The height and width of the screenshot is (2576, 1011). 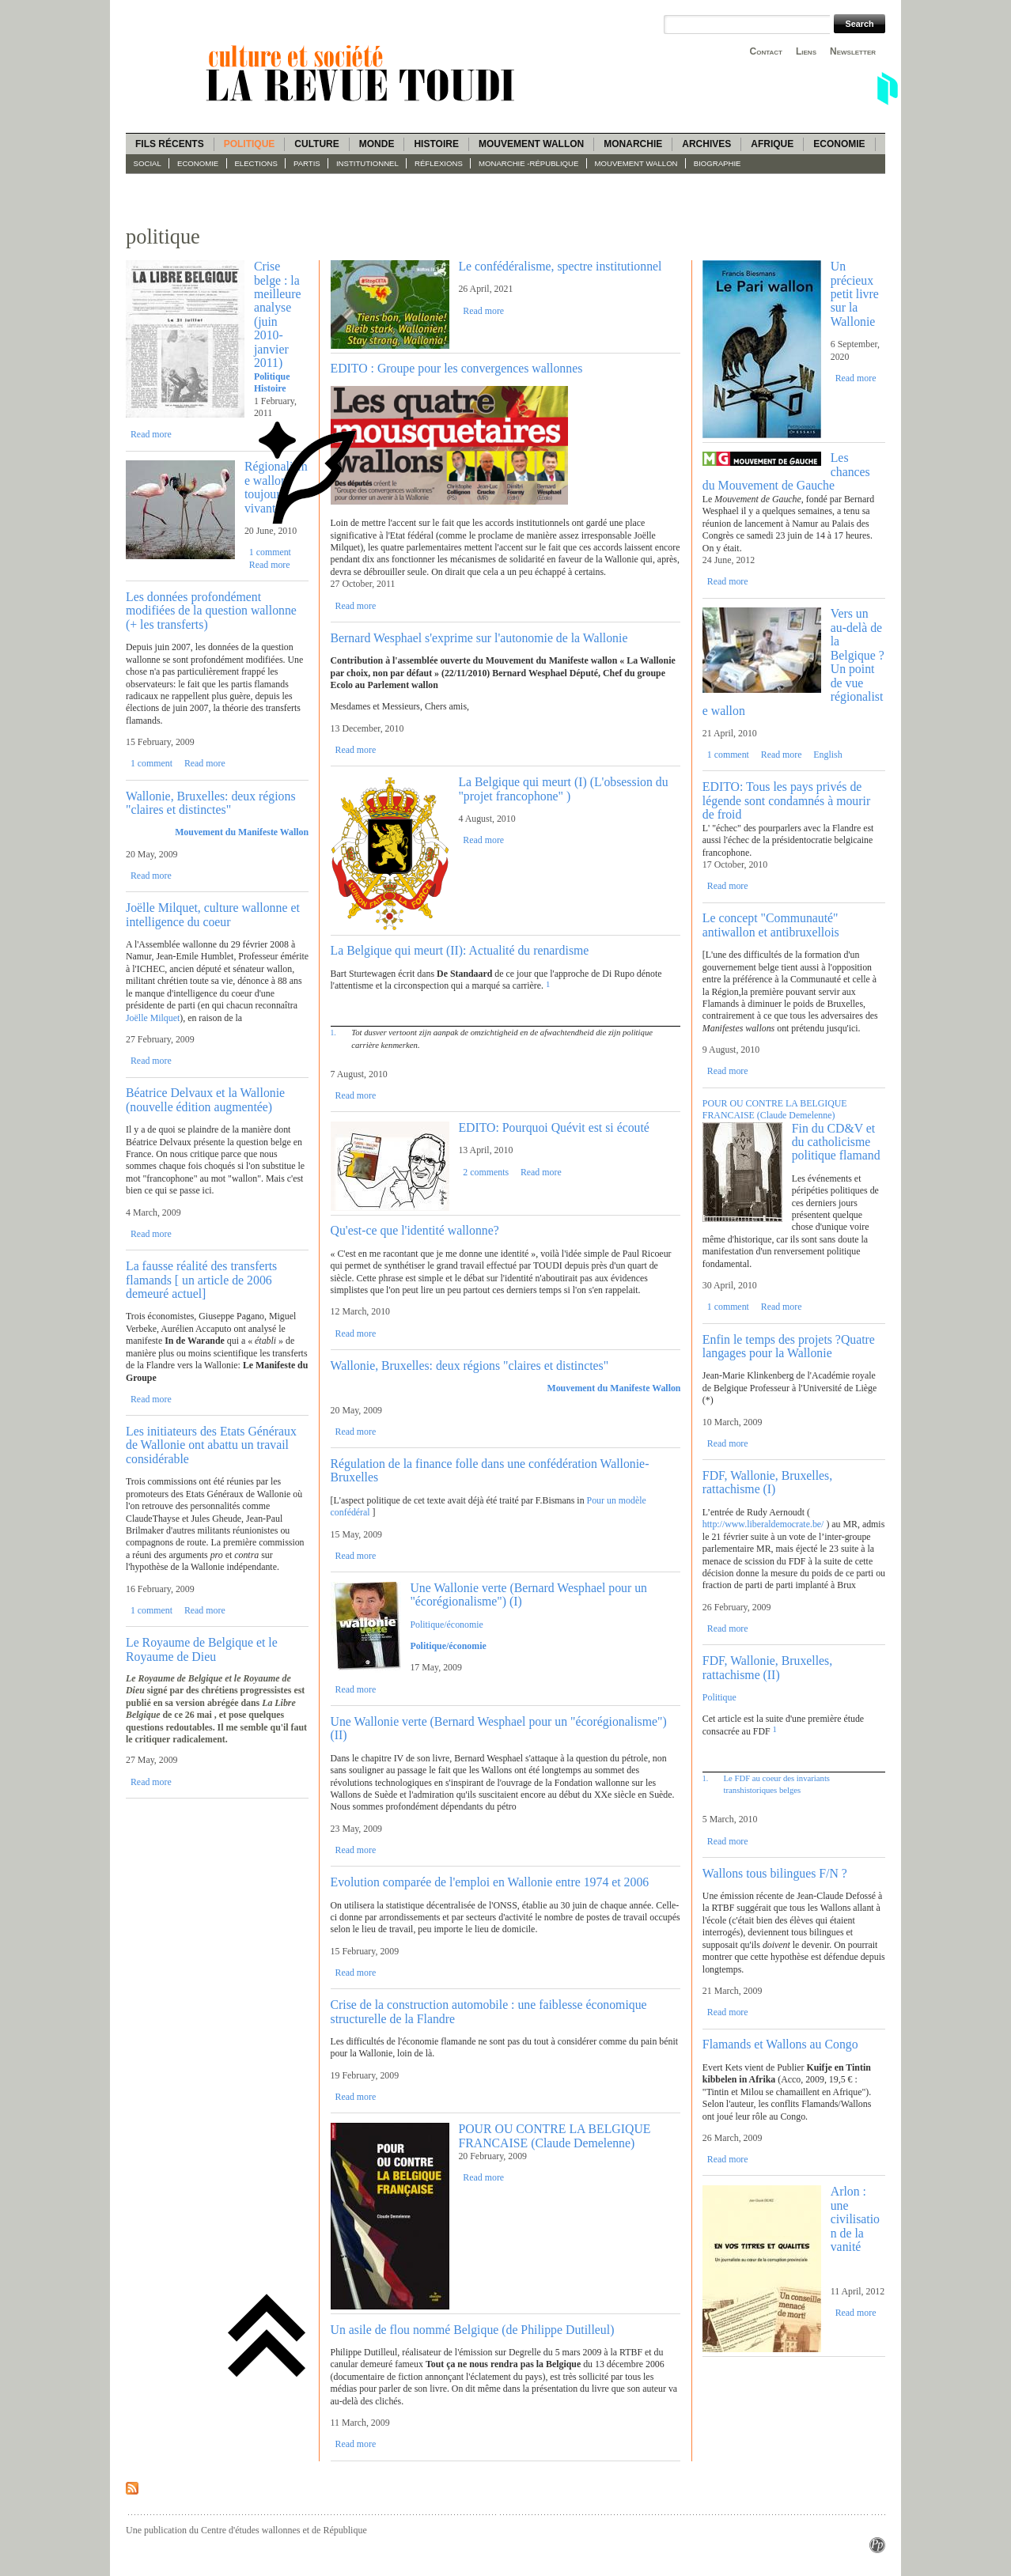 I want to click on compose with AI writing assistance, so click(x=314, y=477).